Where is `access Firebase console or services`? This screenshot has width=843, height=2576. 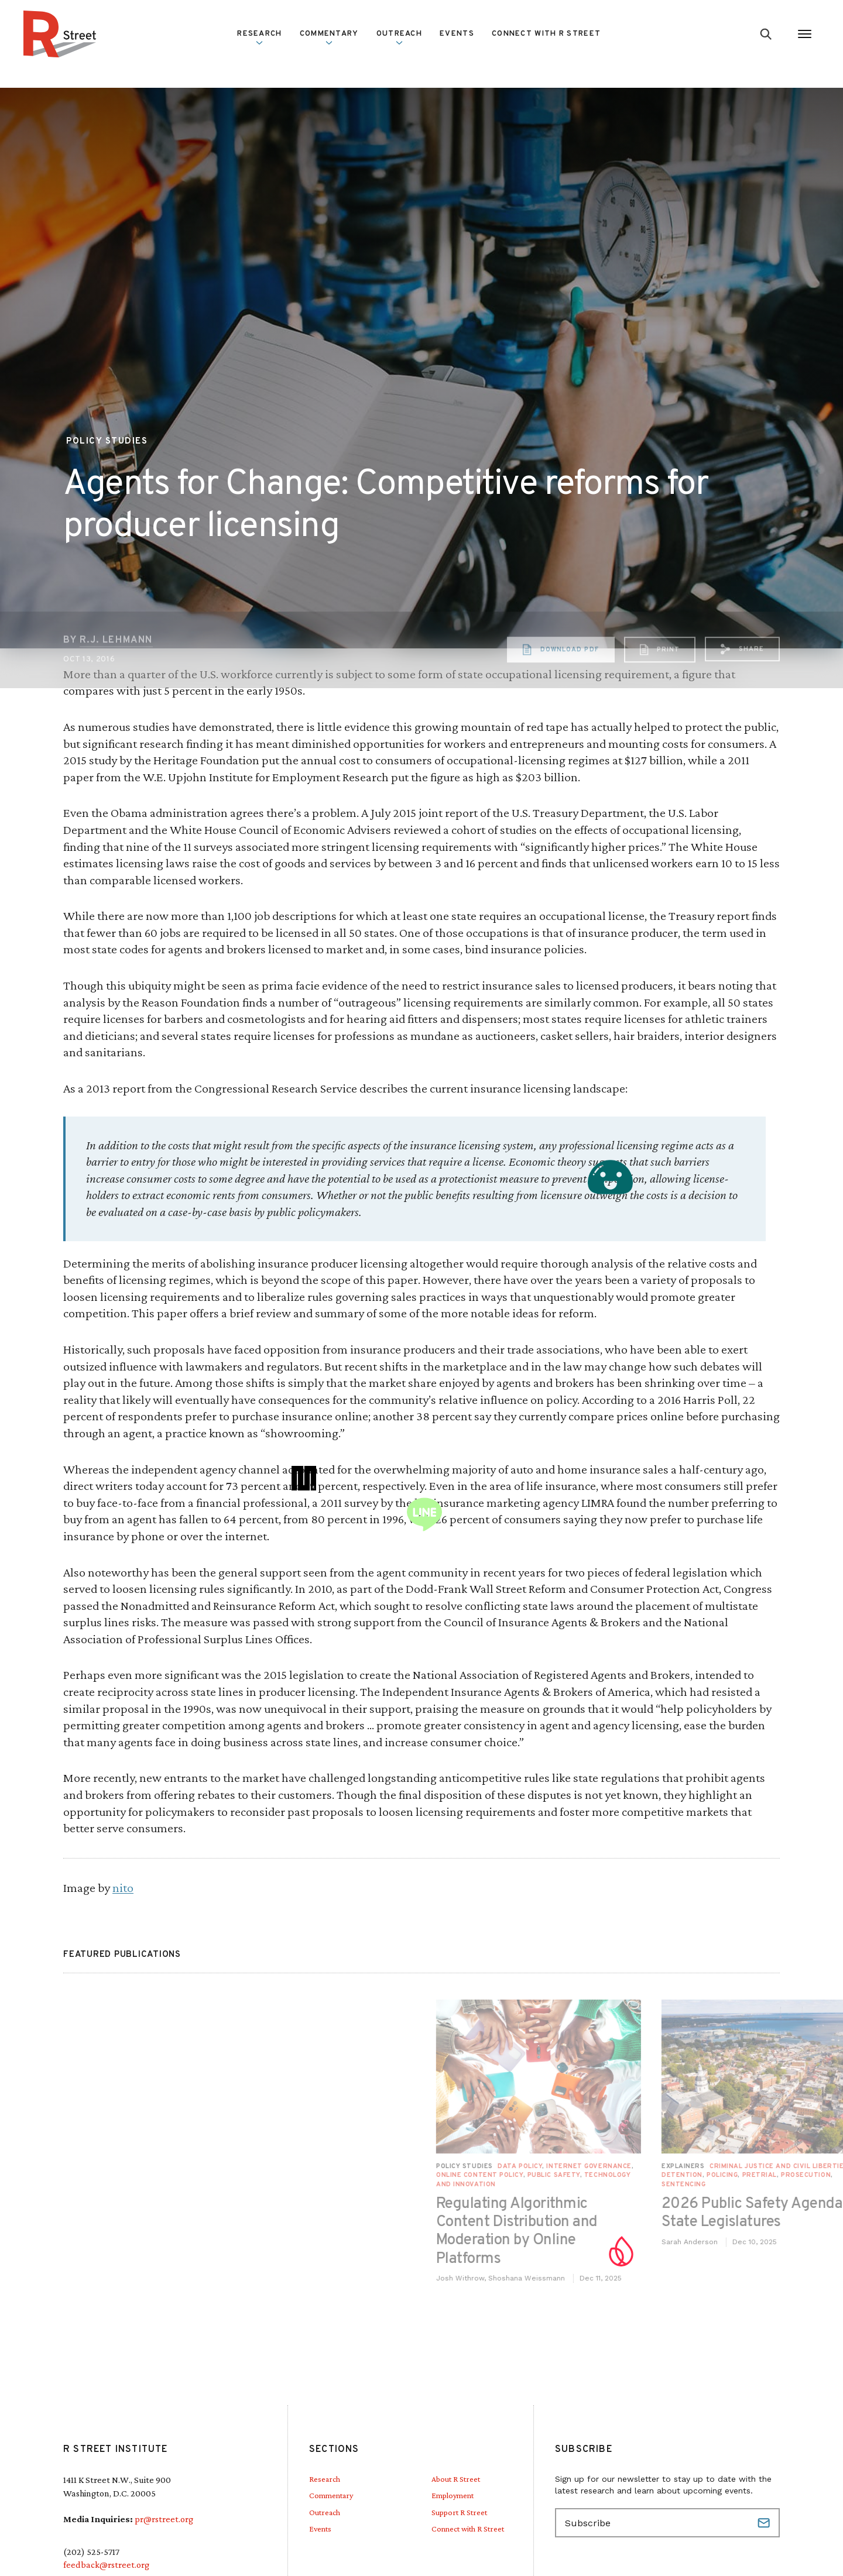
access Firebase console or services is located at coordinates (621, 2251).